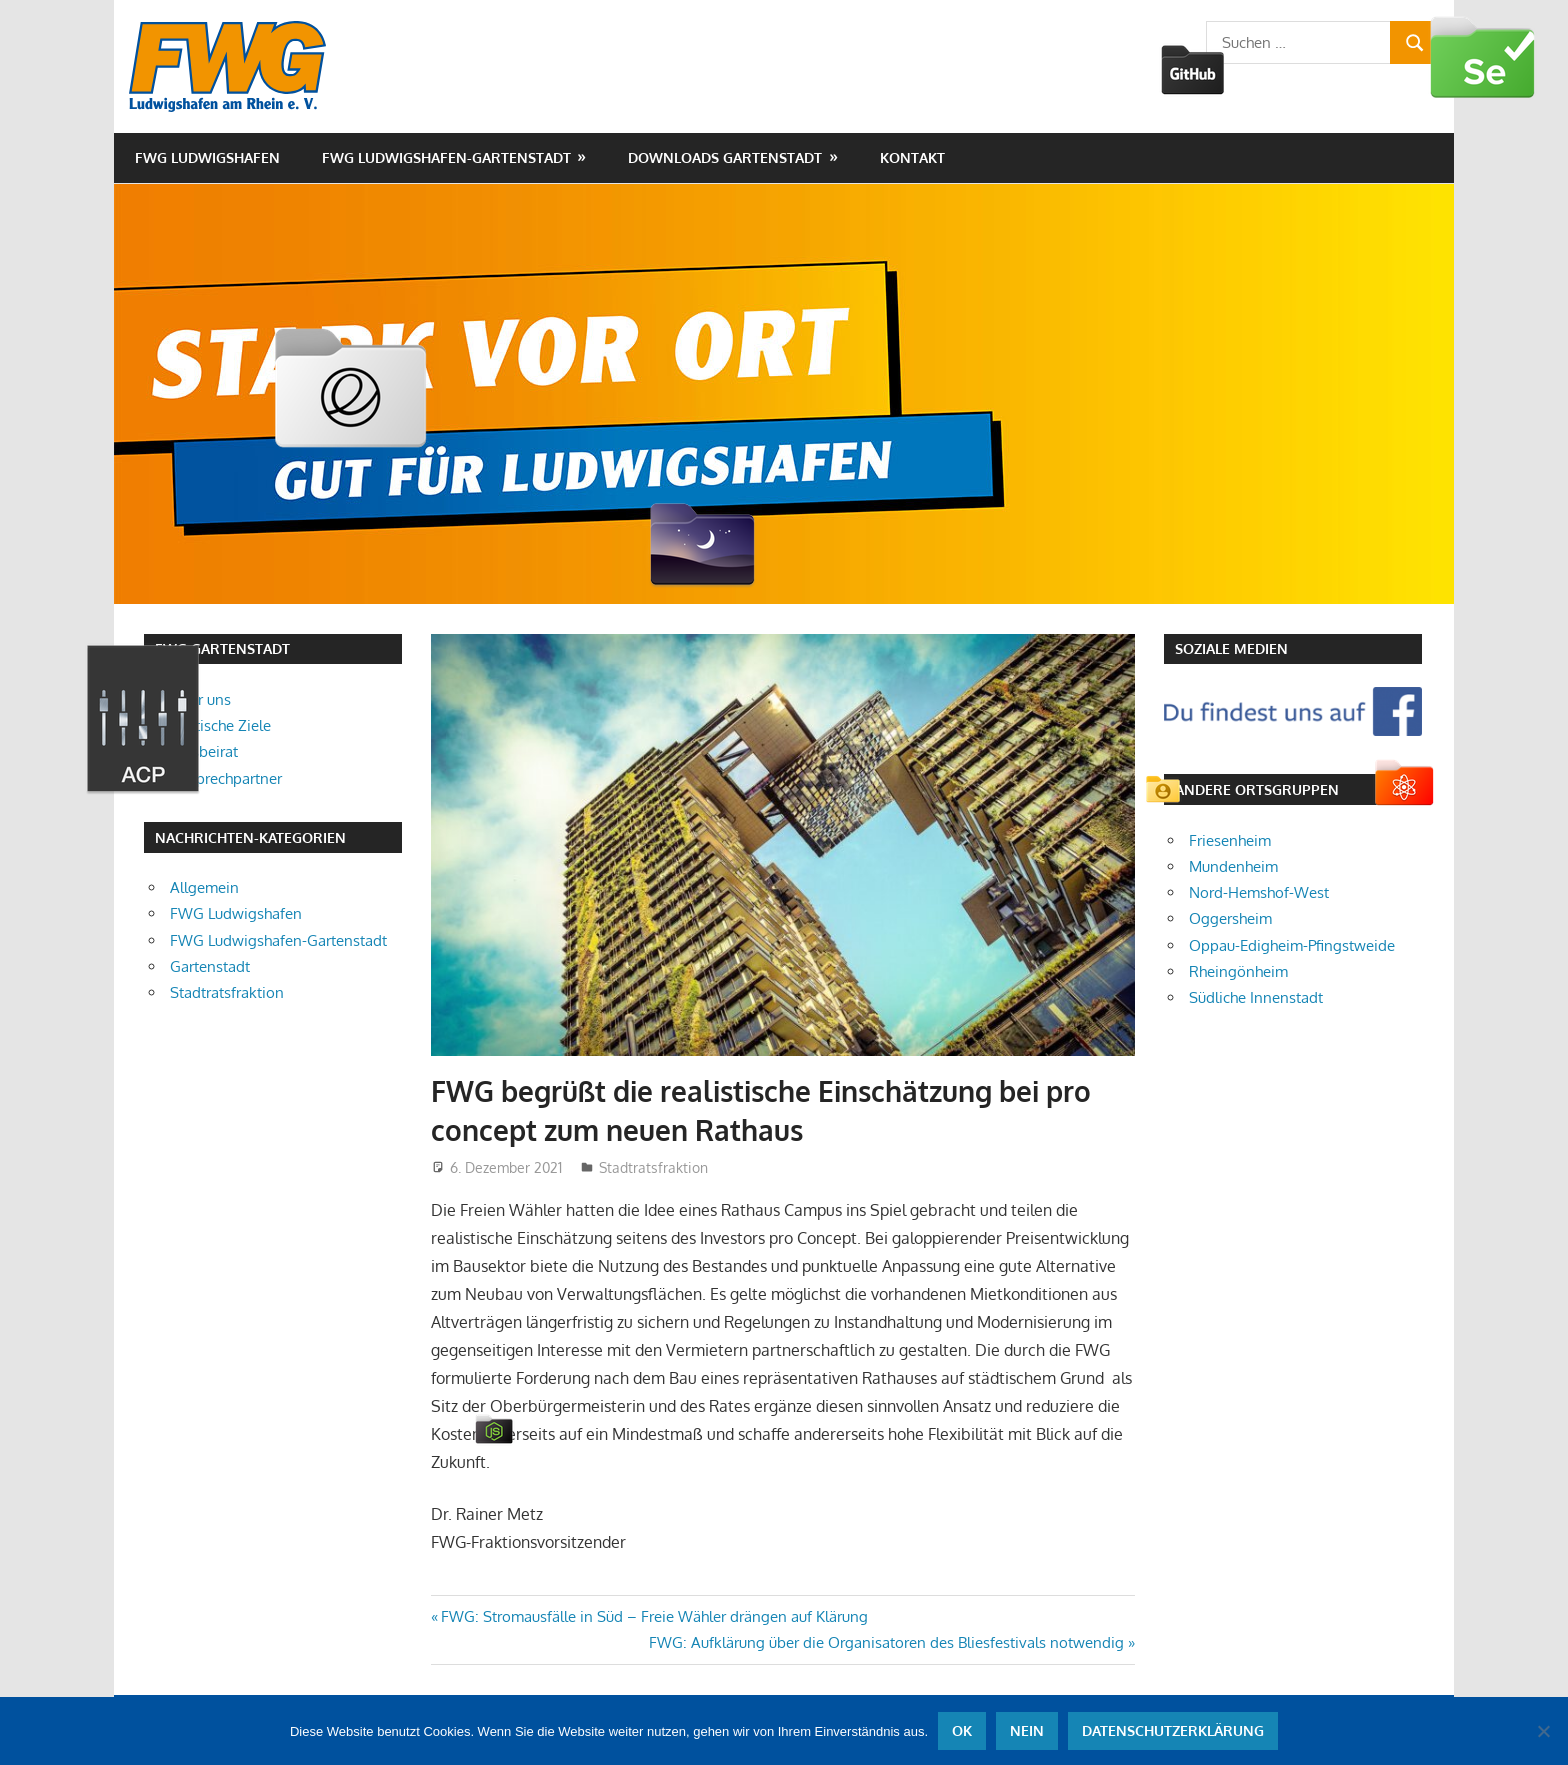 This screenshot has height=1765, width=1568. I want to click on folder containing selenium test automation files, so click(1482, 60).